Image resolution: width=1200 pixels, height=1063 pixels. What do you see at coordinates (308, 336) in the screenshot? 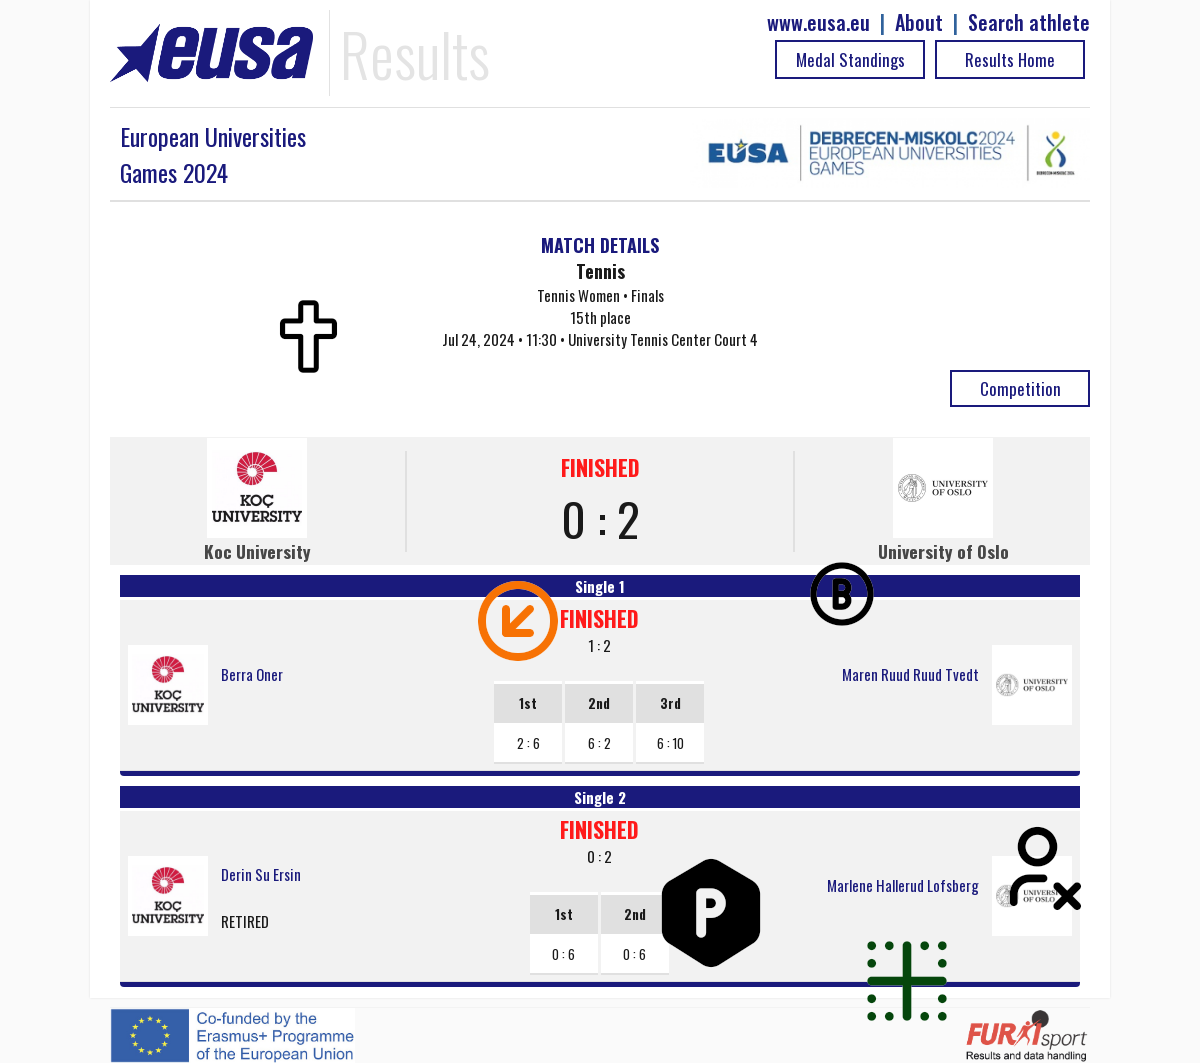
I see `religious or faith-related content` at bounding box center [308, 336].